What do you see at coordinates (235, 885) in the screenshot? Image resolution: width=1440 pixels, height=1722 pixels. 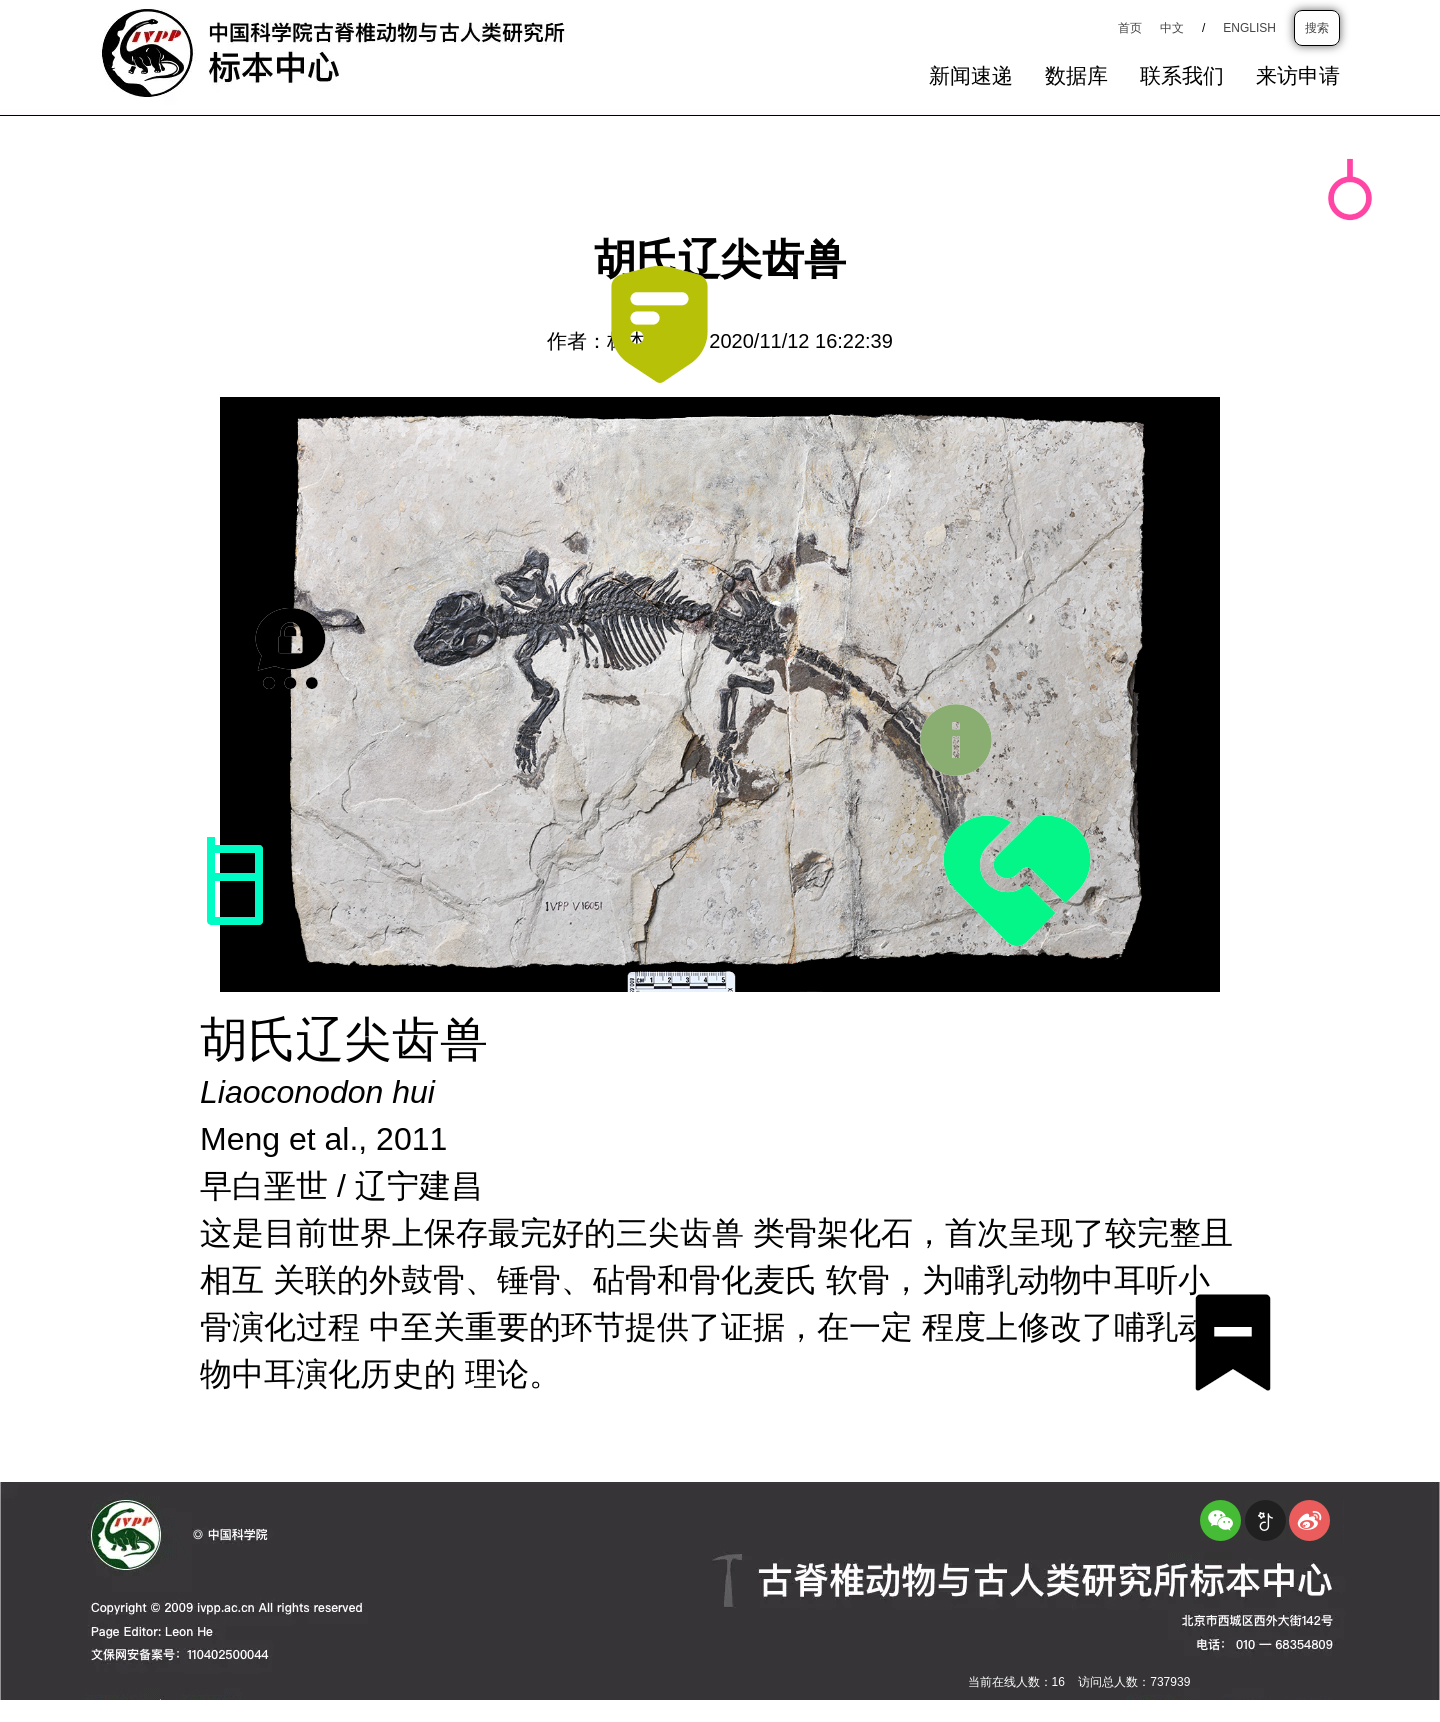 I see `access mobile device settings` at bounding box center [235, 885].